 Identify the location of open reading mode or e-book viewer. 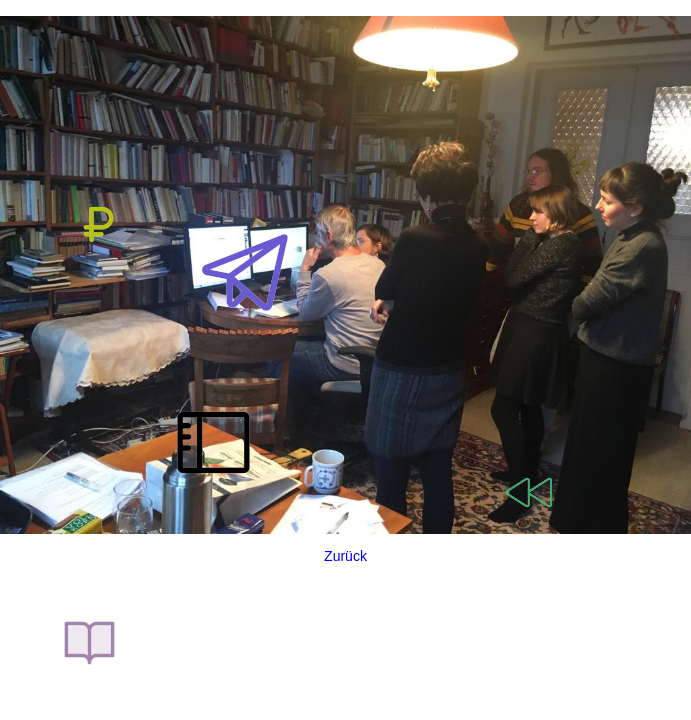
(89, 639).